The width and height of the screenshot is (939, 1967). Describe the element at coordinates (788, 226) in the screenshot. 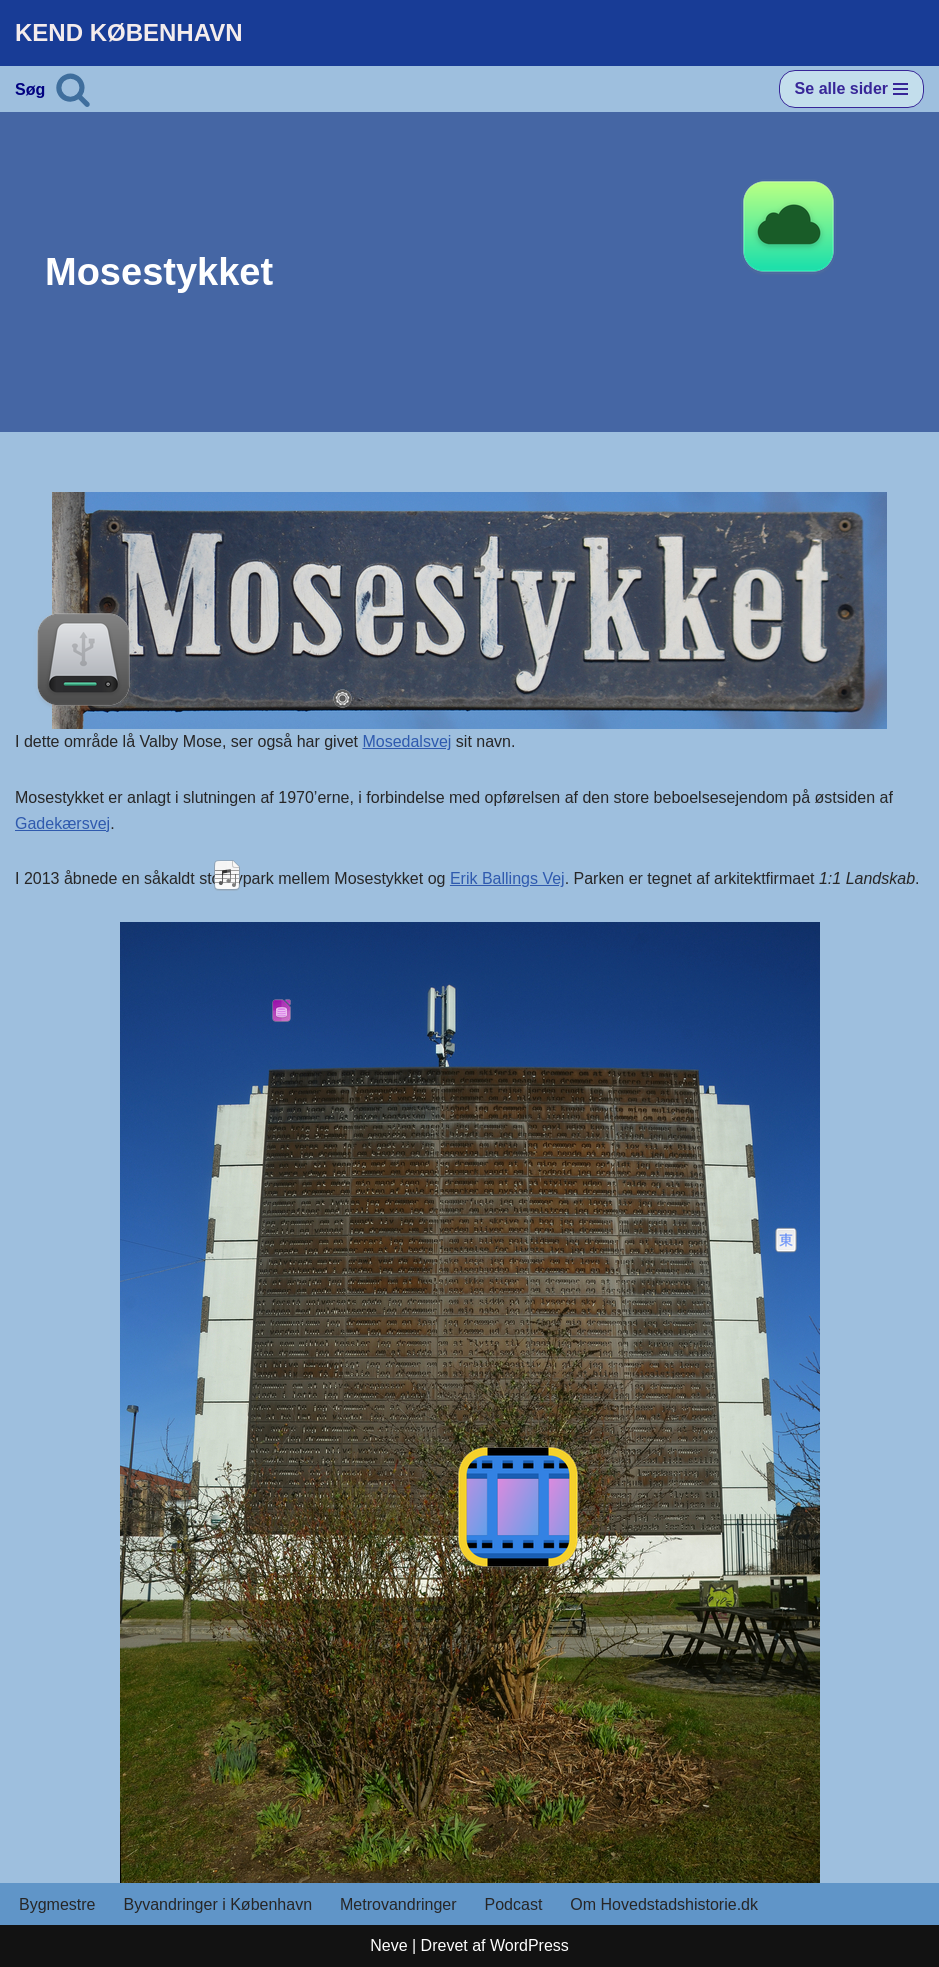

I see `open 4k video downloader app` at that location.